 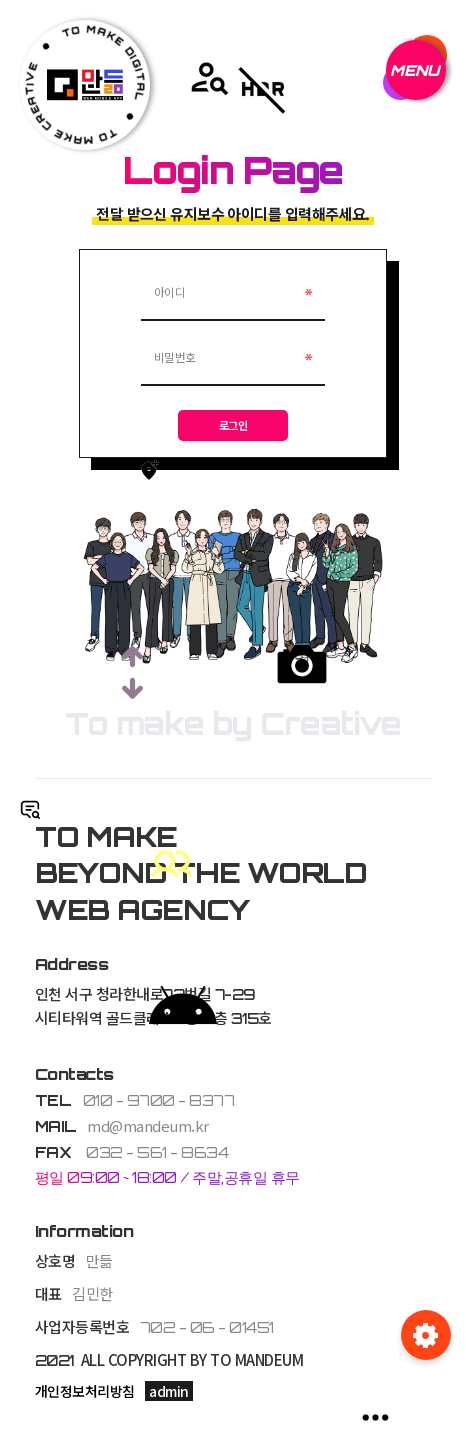 I want to click on take a photo, so click(x=302, y=664).